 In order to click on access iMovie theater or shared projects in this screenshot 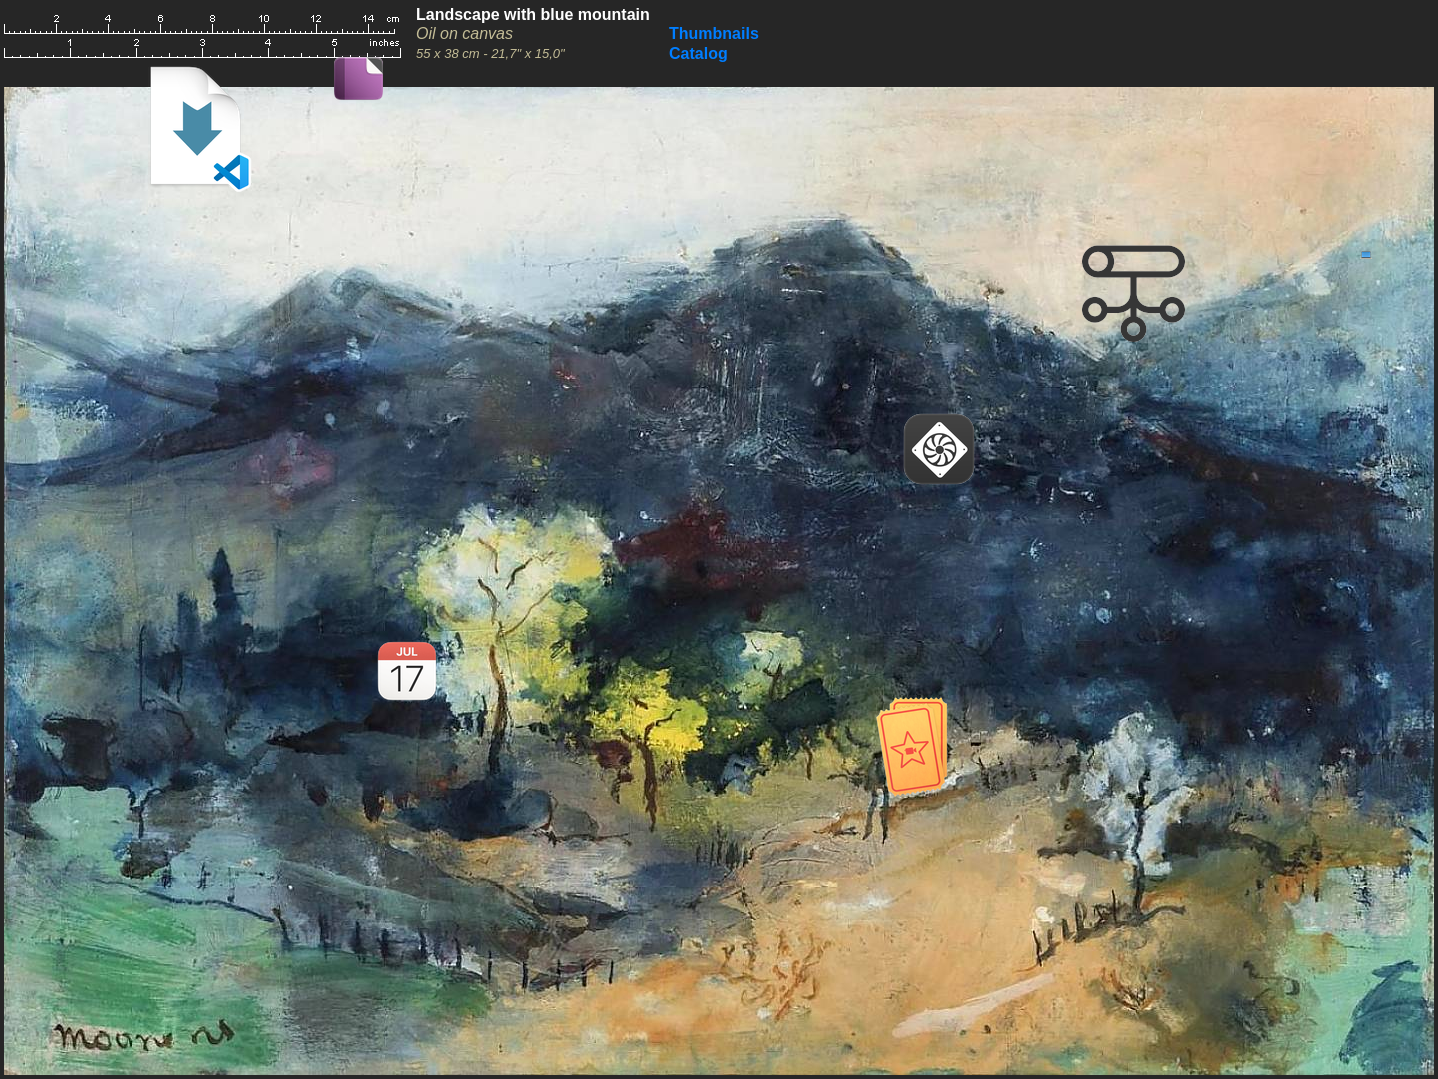, I will do `click(916, 748)`.